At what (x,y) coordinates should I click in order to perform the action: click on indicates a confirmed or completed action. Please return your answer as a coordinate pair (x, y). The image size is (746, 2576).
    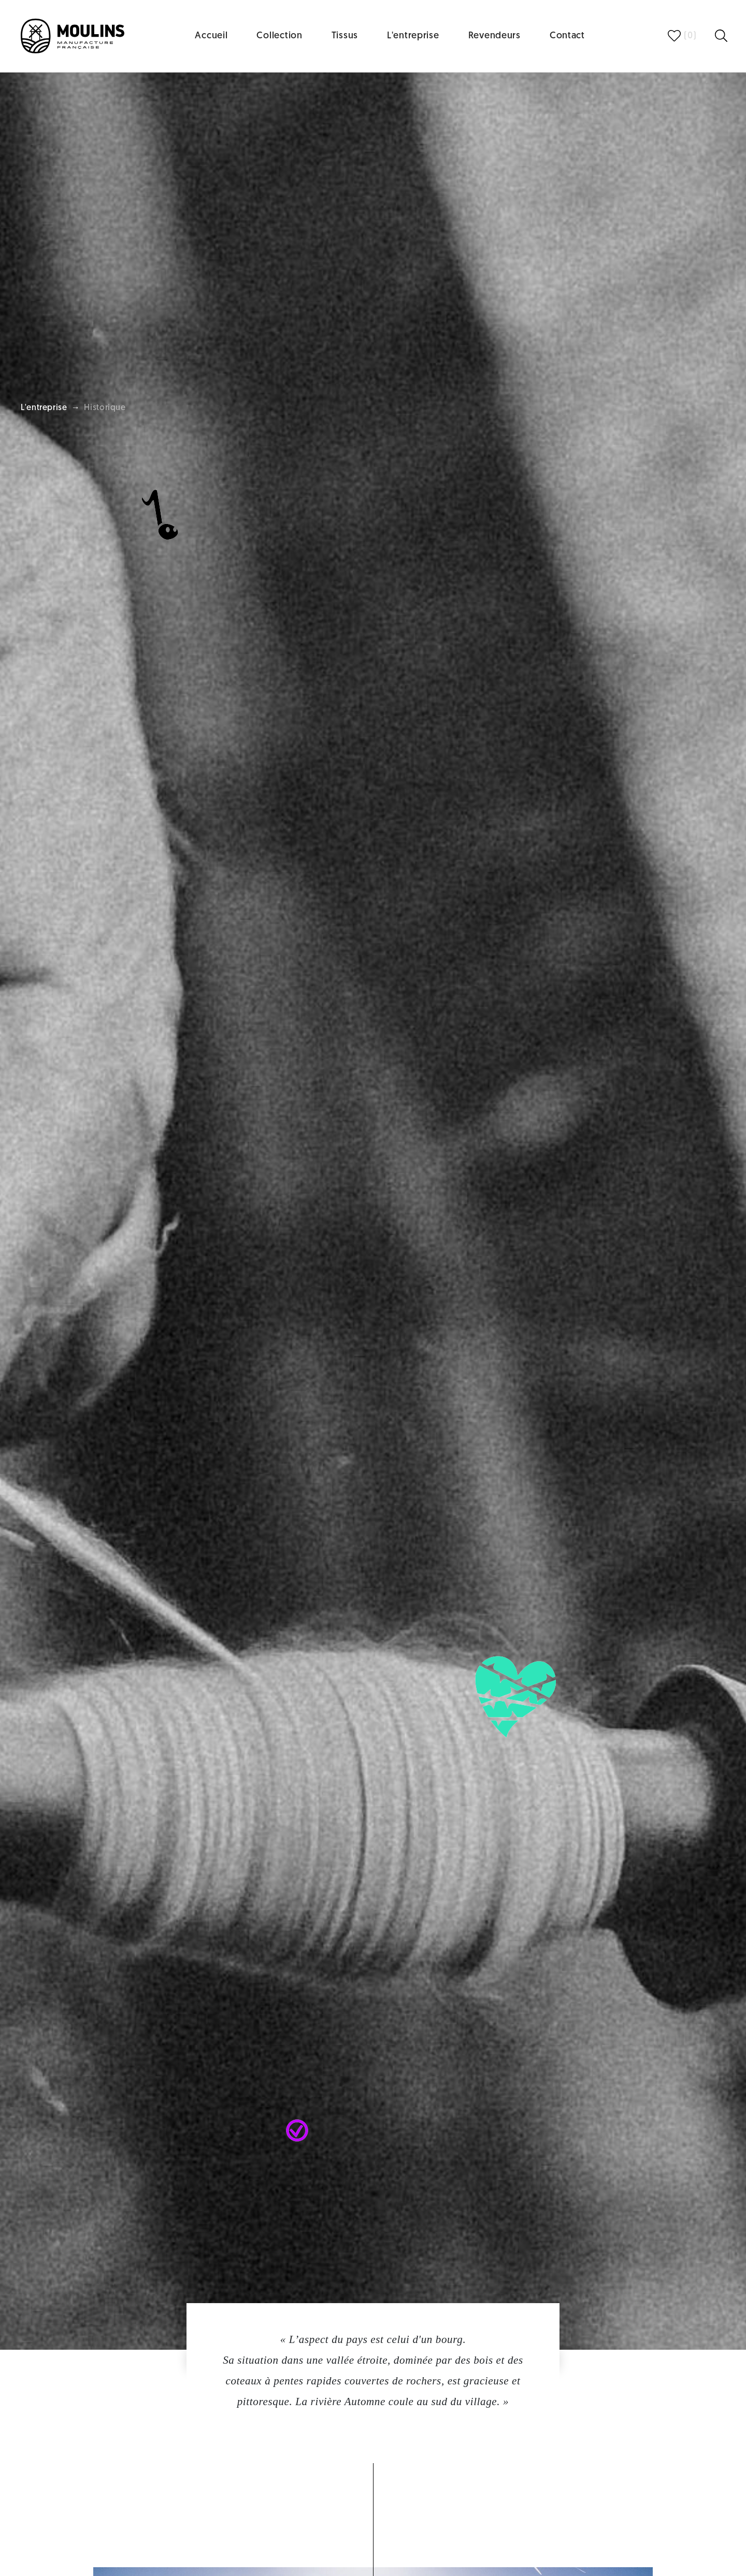
    Looking at the image, I should click on (297, 2130).